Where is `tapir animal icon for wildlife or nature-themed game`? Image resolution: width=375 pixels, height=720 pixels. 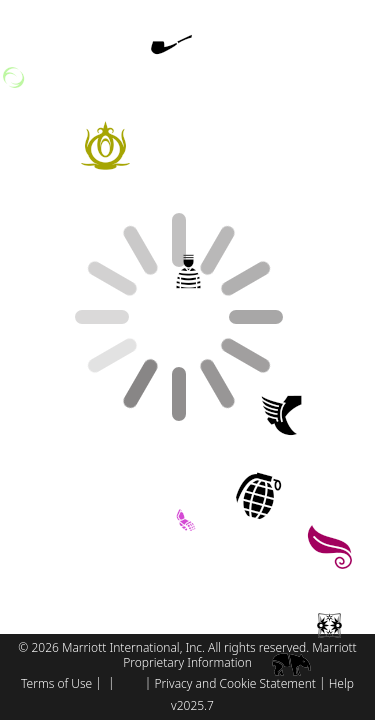
tapir animal icon for wildlife or nature-themed game is located at coordinates (291, 664).